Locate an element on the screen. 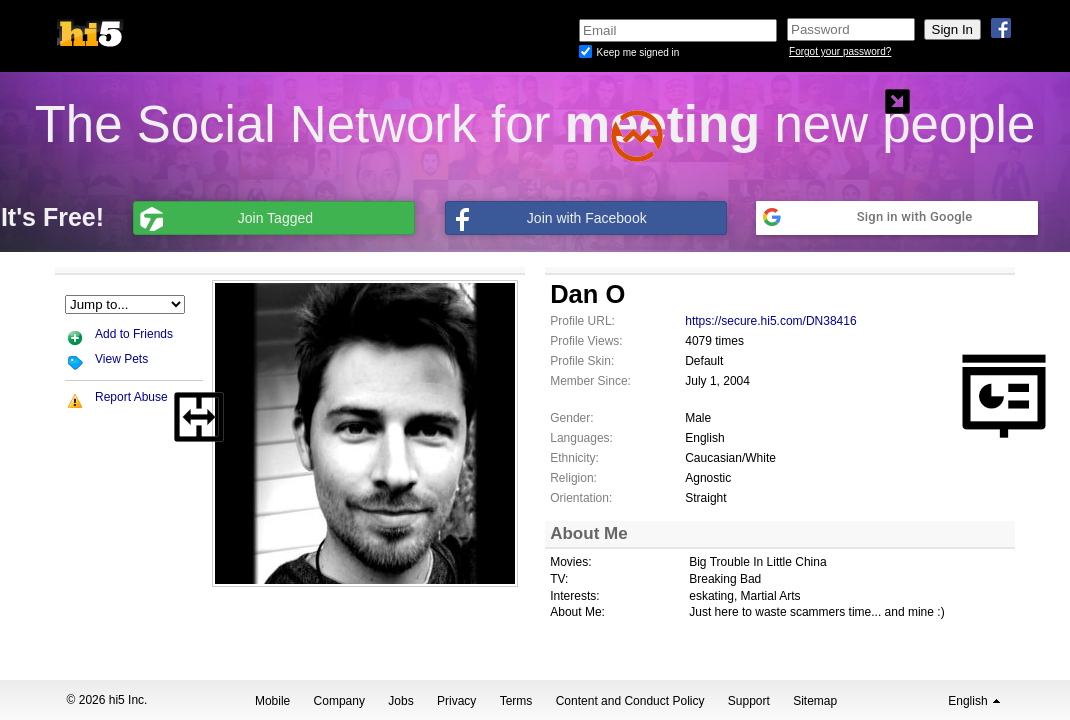 The image size is (1070, 720). exchange or convert funds is located at coordinates (637, 136).